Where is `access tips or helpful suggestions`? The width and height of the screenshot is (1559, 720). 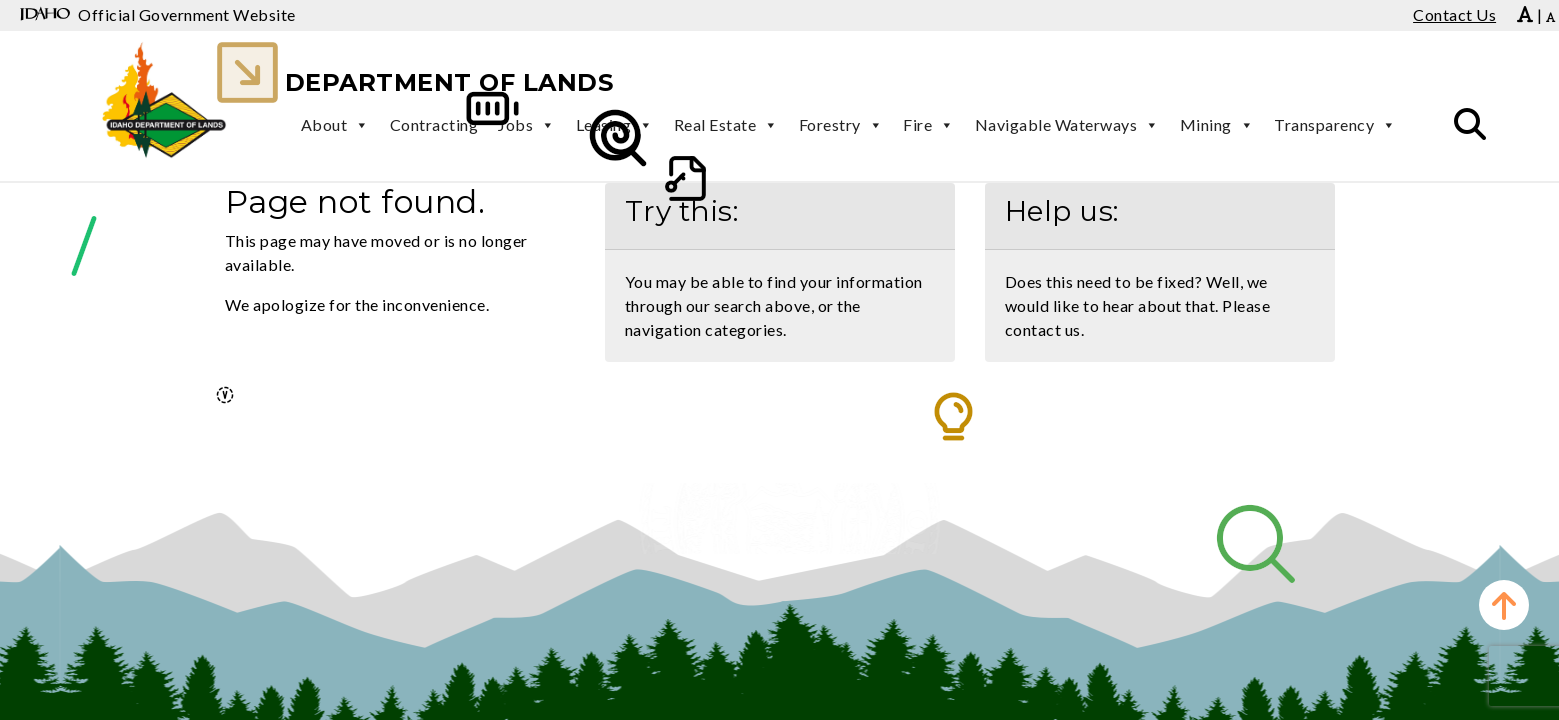 access tips or helpful suggestions is located at coordinates (953, 416).